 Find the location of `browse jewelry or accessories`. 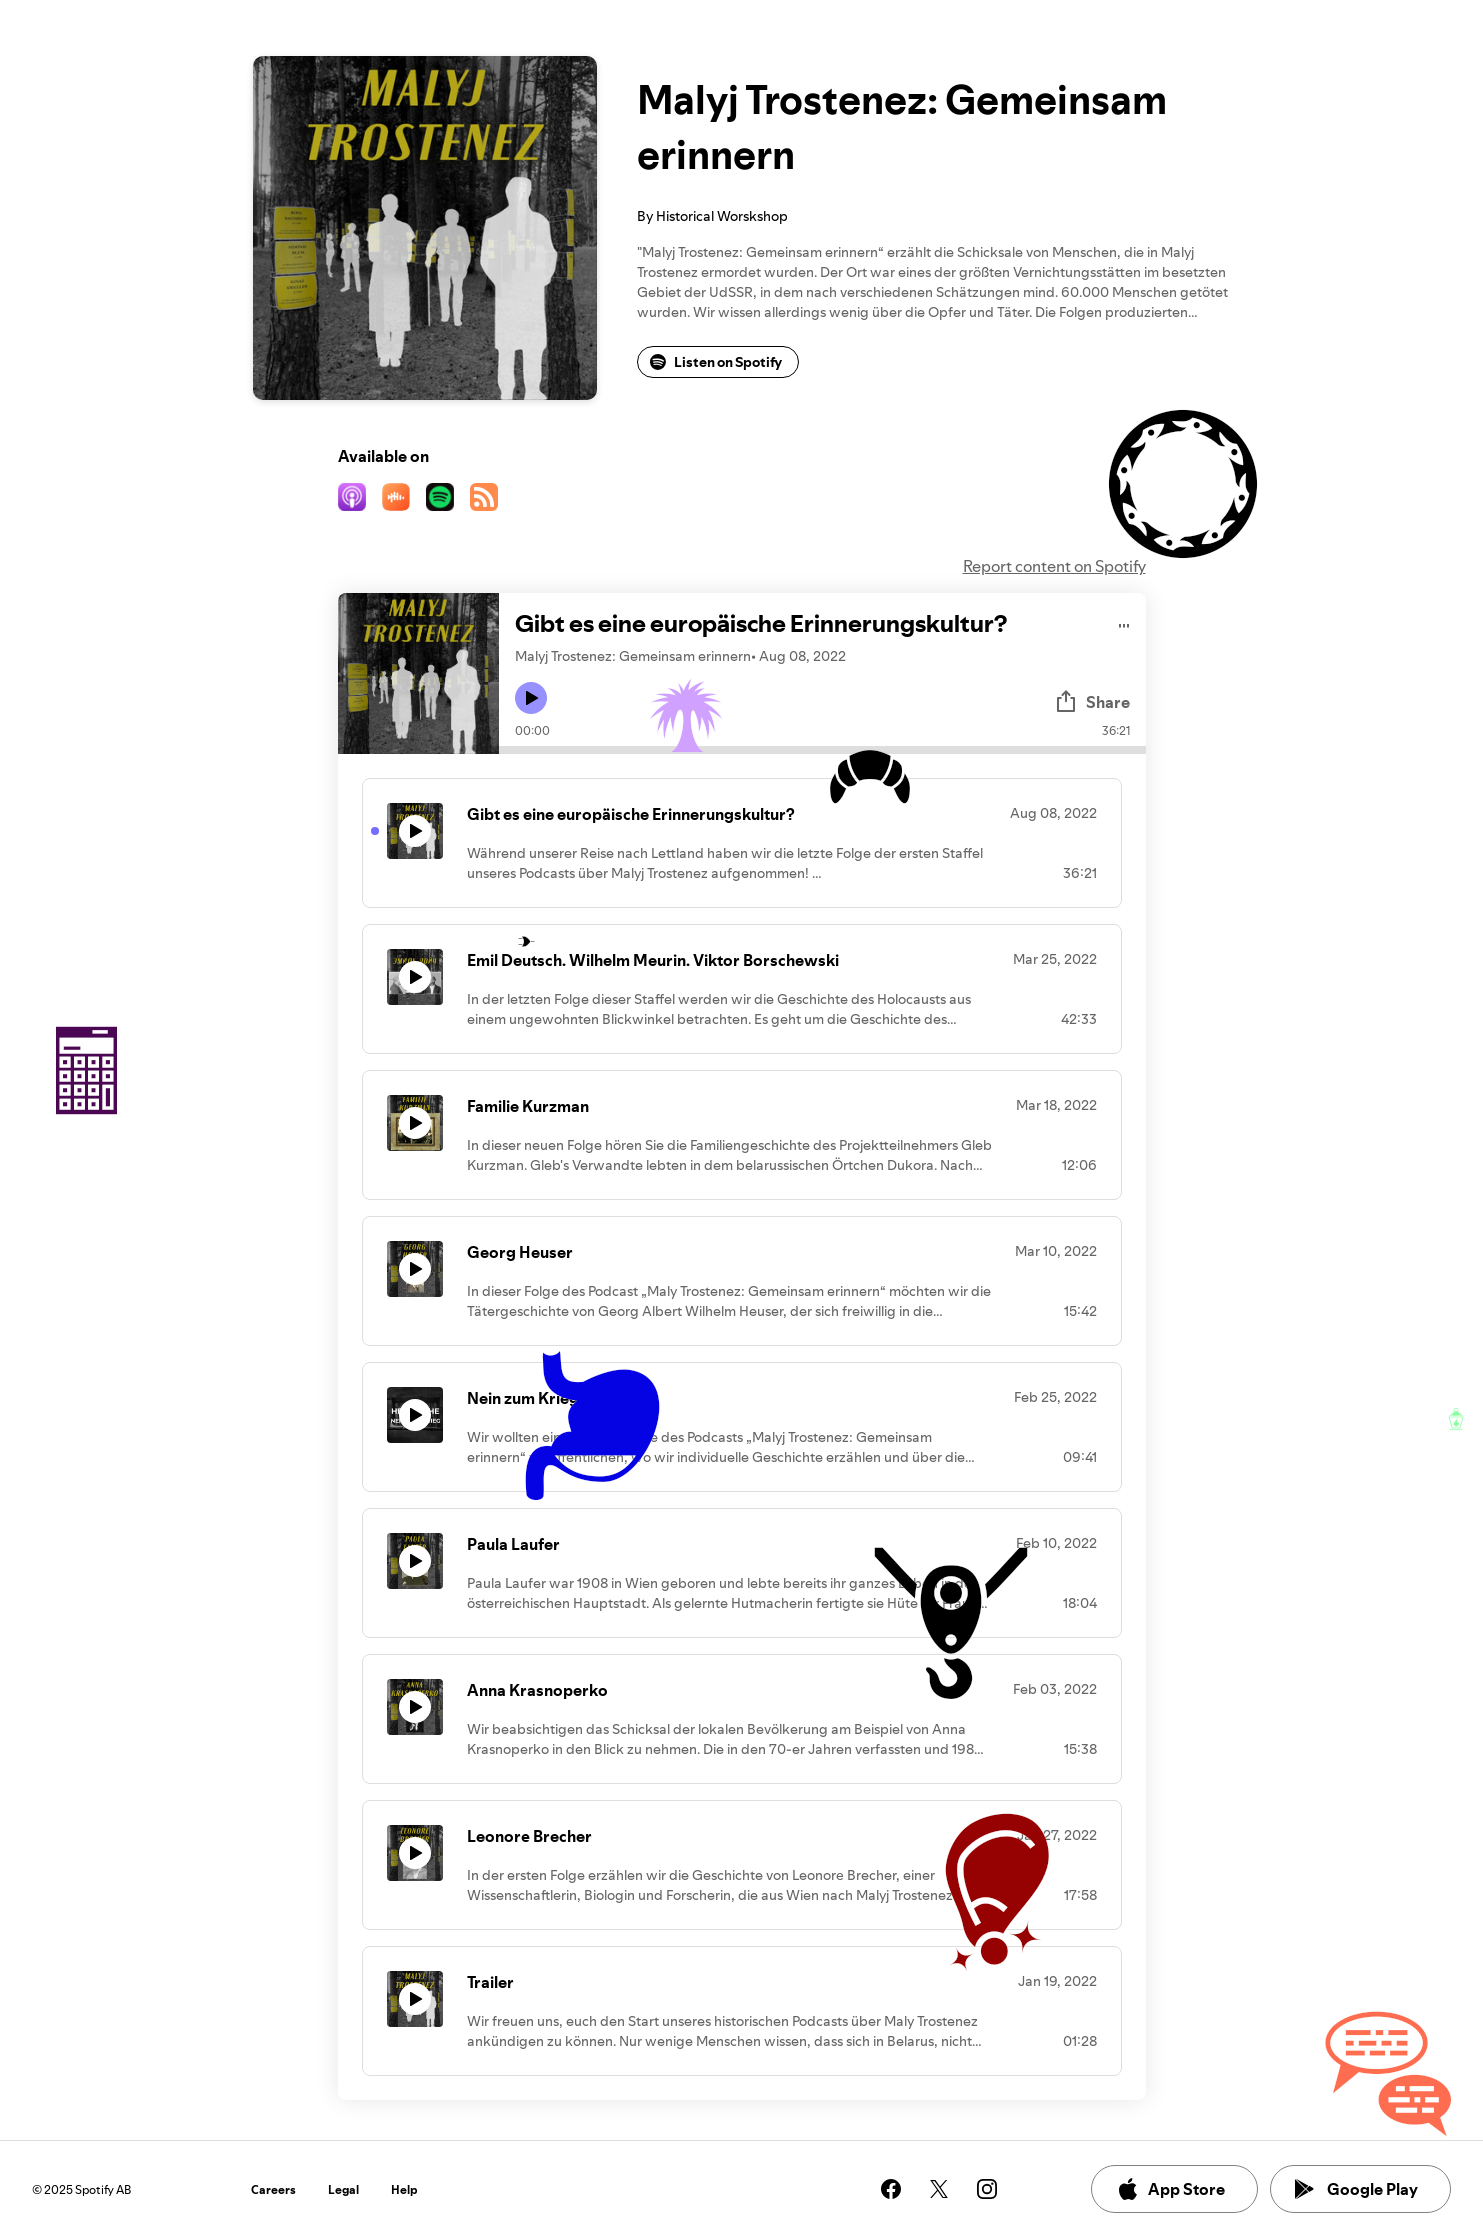

browse jewelry or accessories is located at coordinates (994, 1892).